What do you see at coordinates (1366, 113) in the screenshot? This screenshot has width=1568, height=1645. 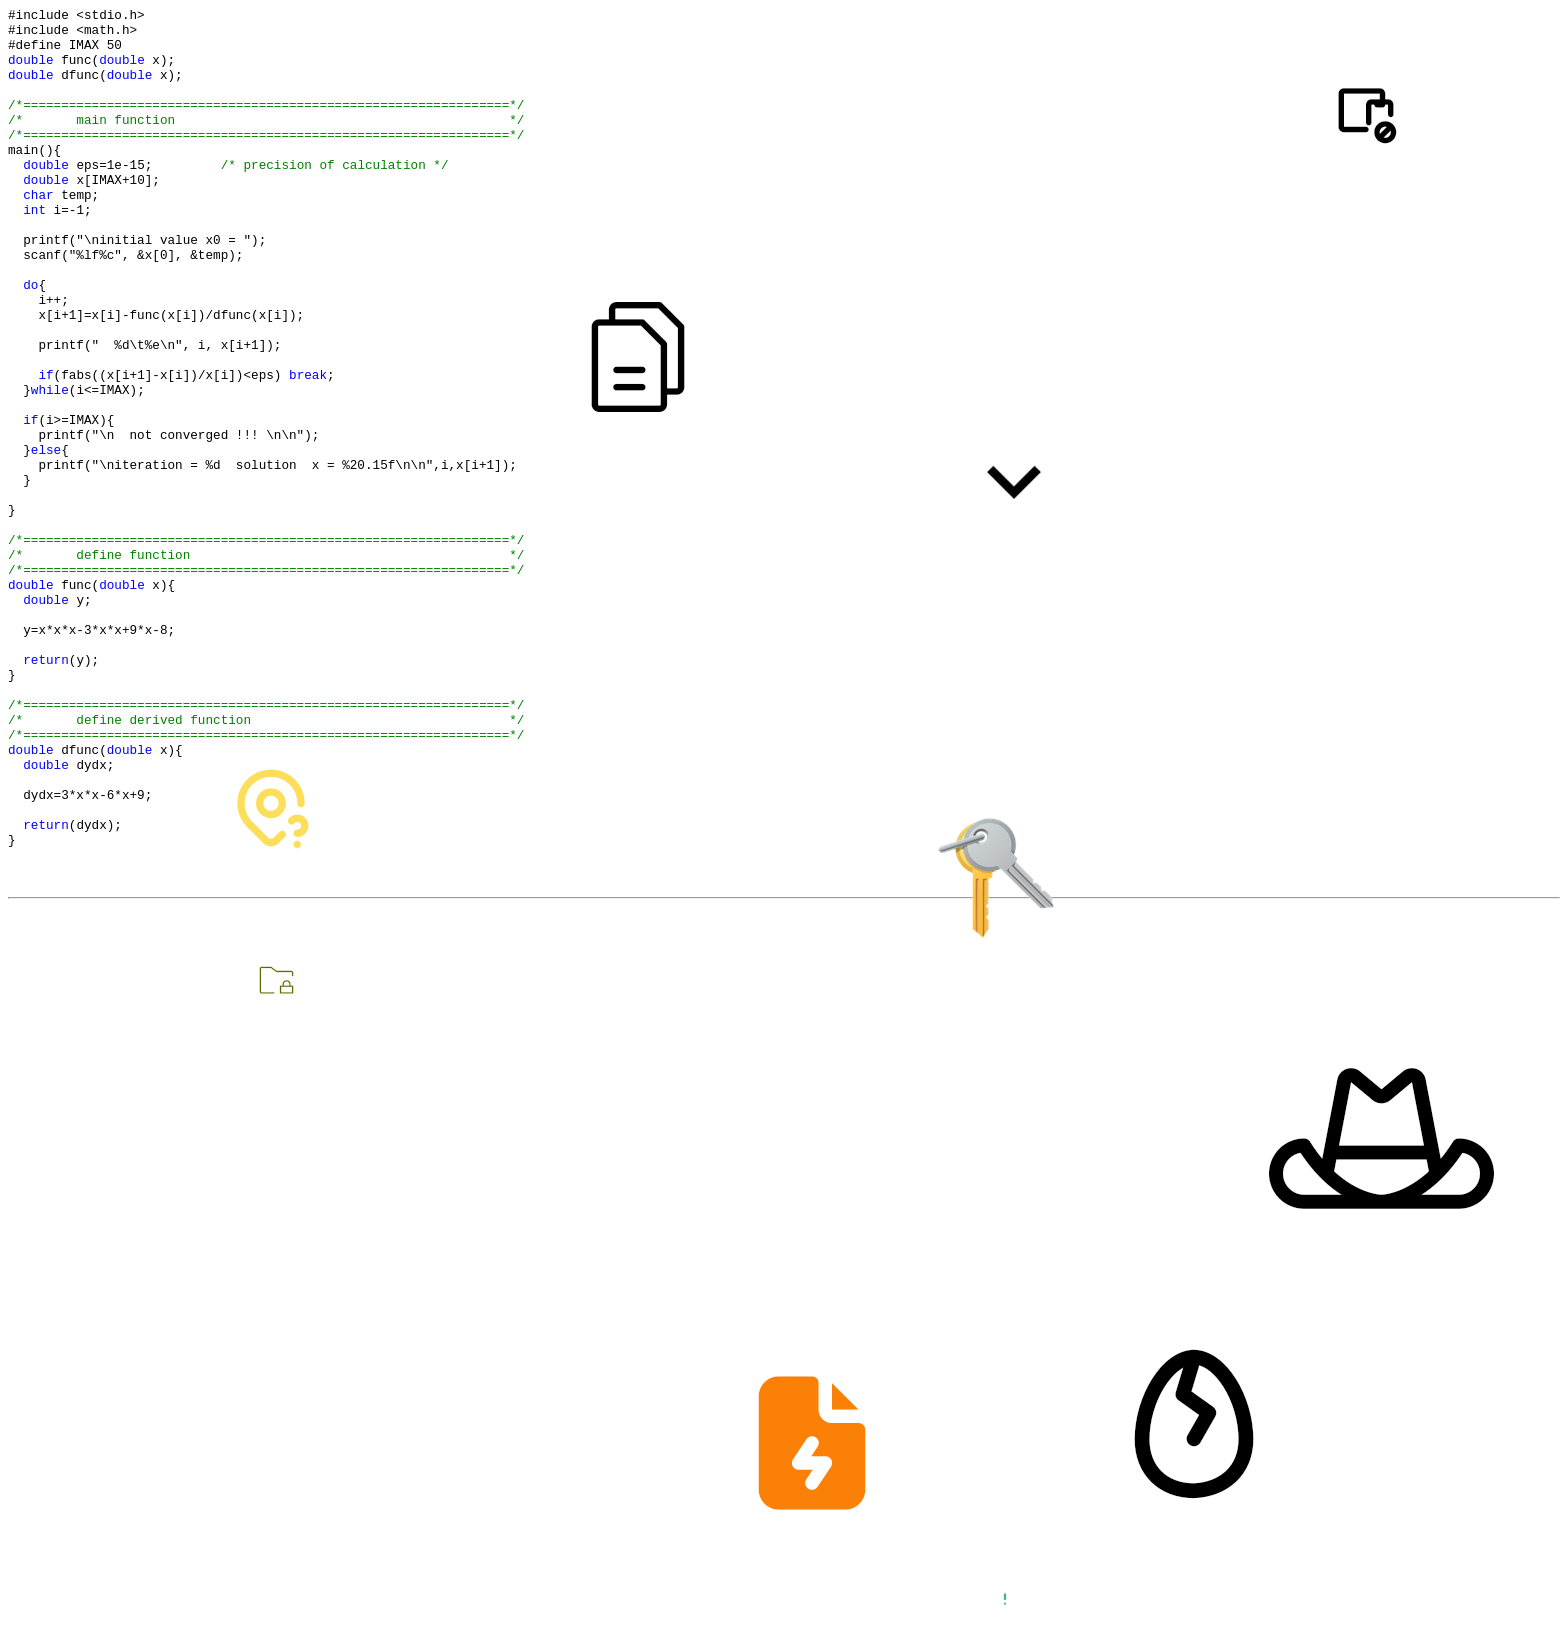 I see `disconnect or unpair a device` at bounding box center [1366, 113].